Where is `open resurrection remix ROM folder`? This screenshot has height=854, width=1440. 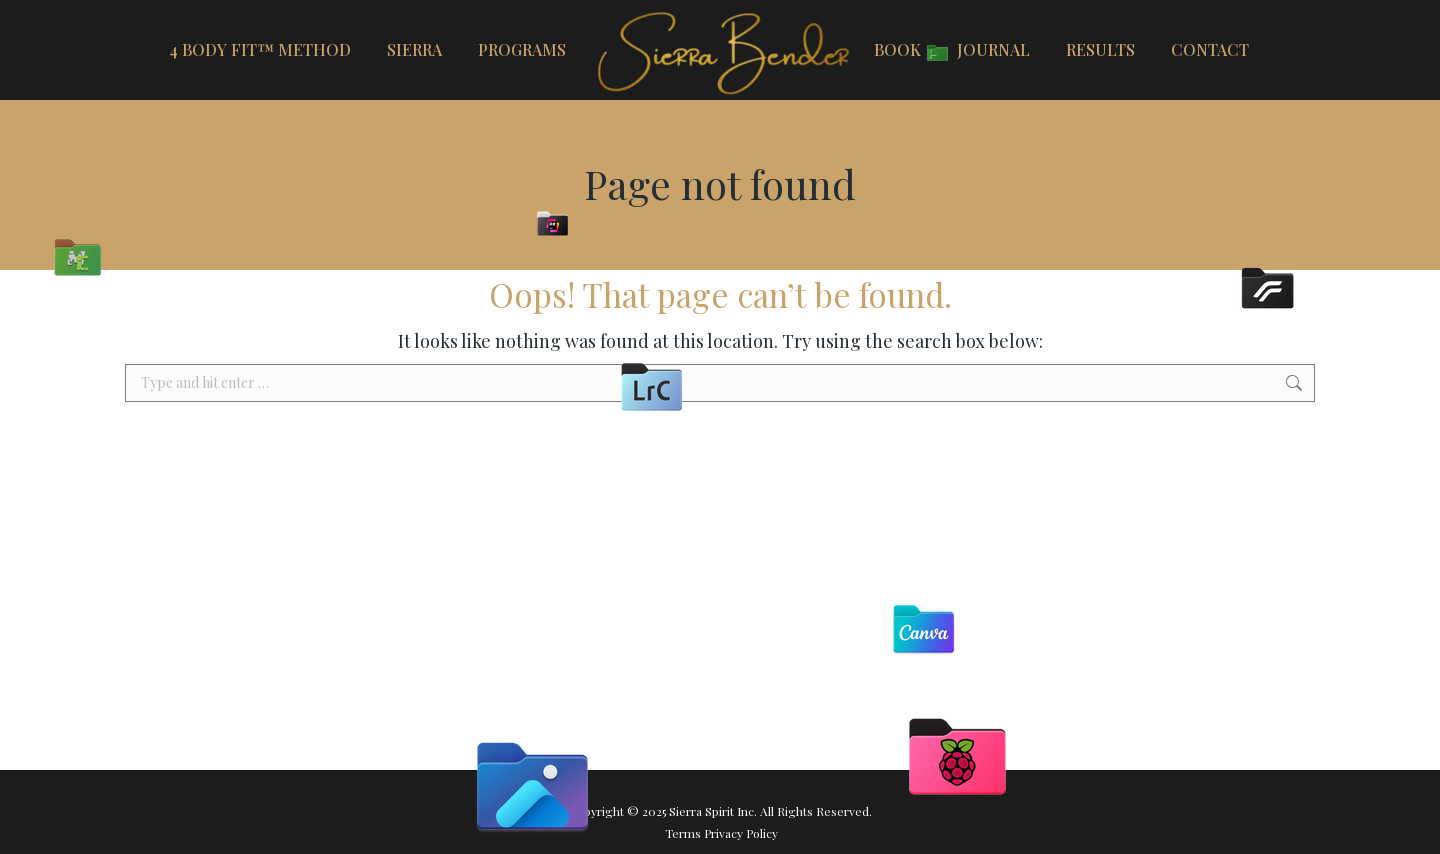 open resurrection remix ROM folder is located at coordinates (1267, 289).